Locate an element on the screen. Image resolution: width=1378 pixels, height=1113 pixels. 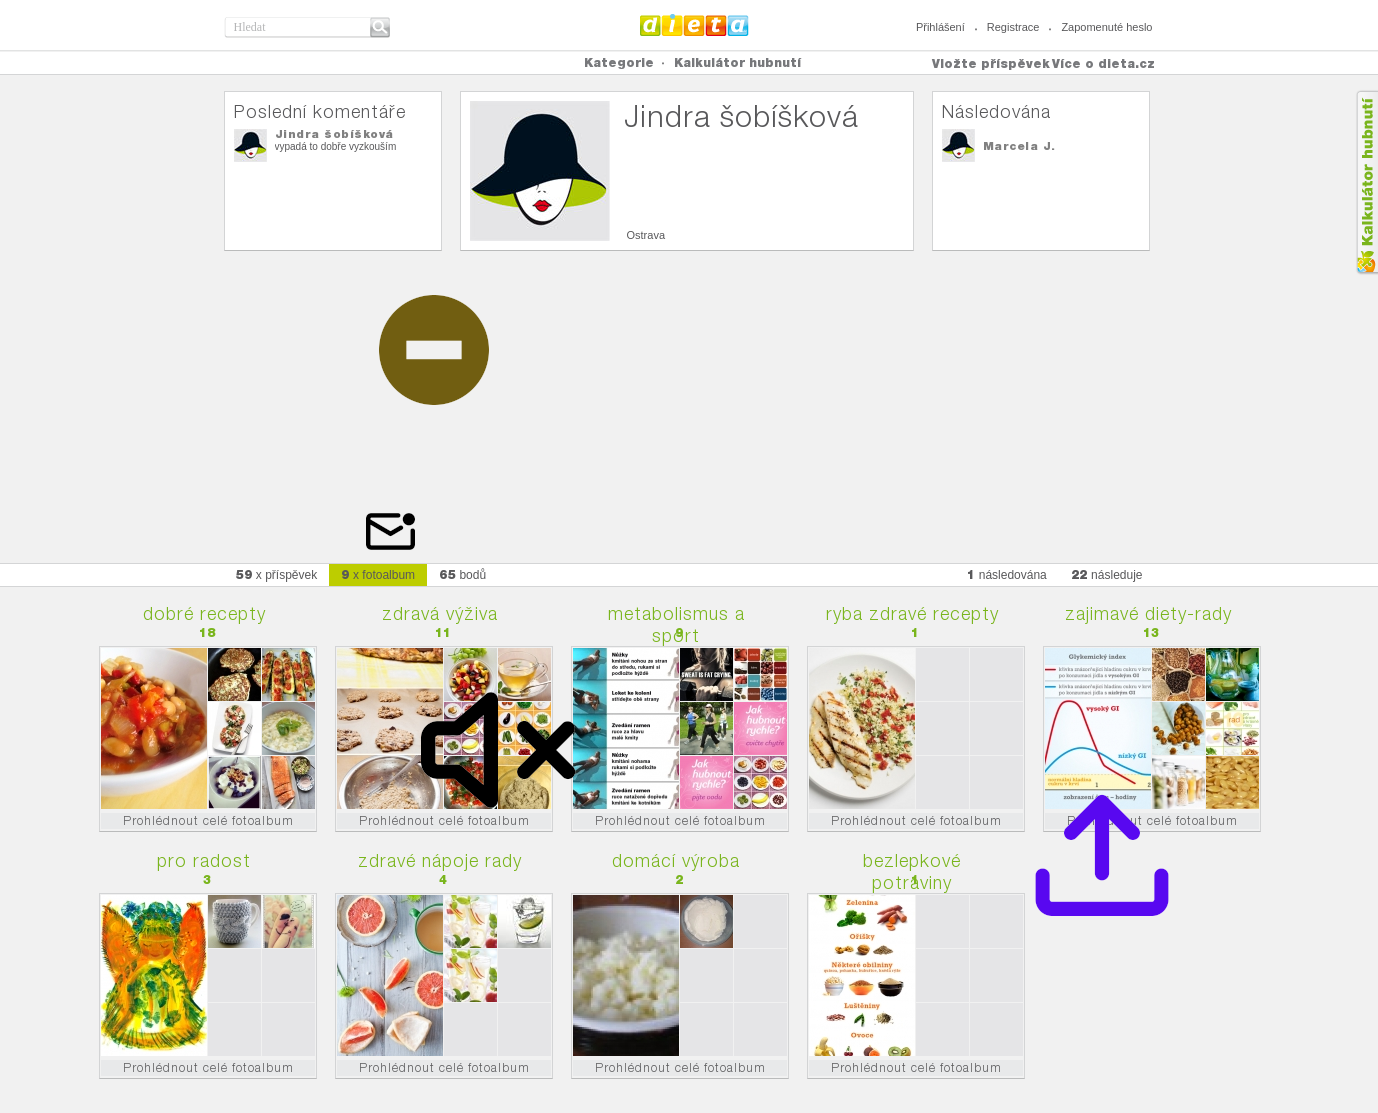
upload a file or document is located at coordinates (1102, 859).